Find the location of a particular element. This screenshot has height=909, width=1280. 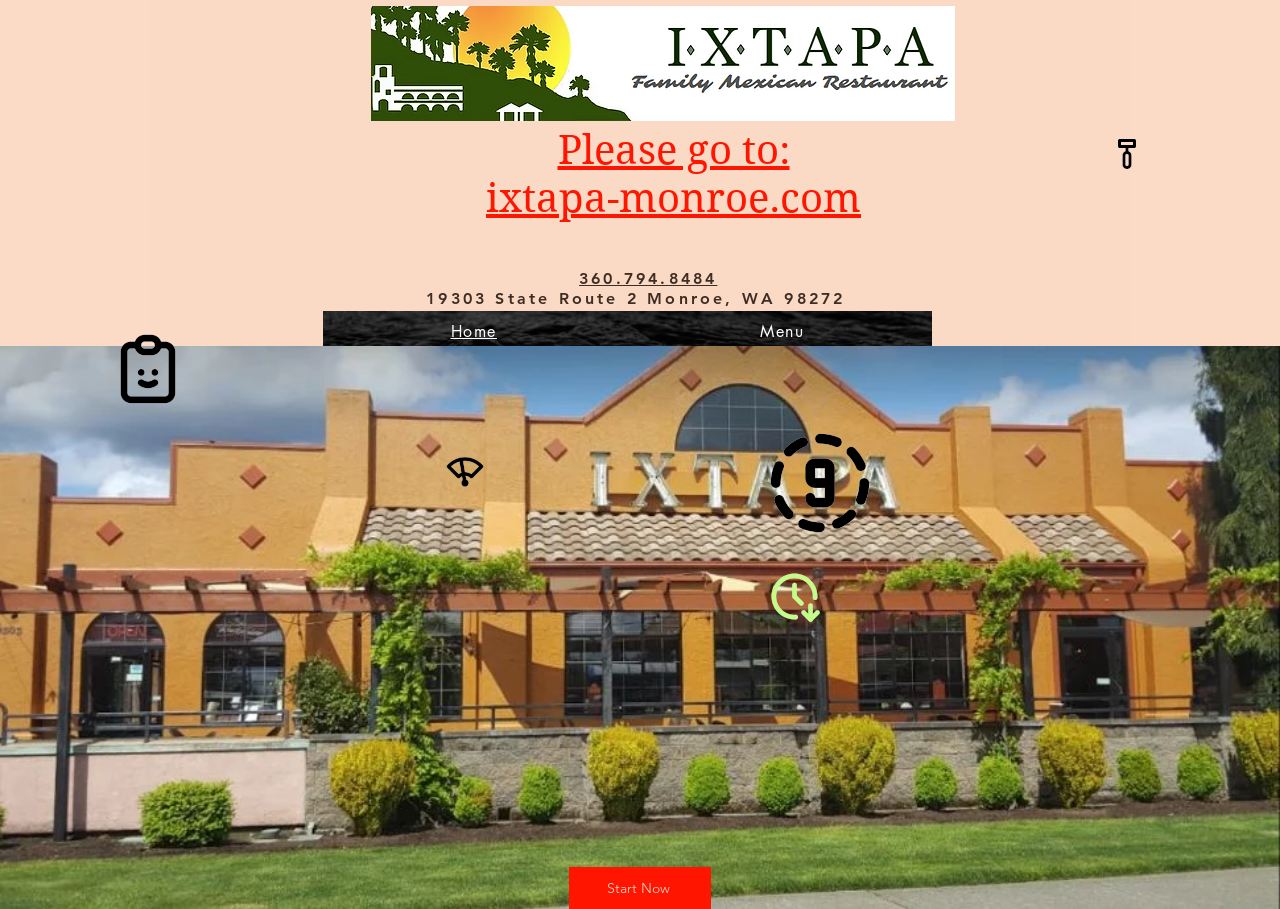

grooming or personal care tools is located at coordinates (1127, 154).